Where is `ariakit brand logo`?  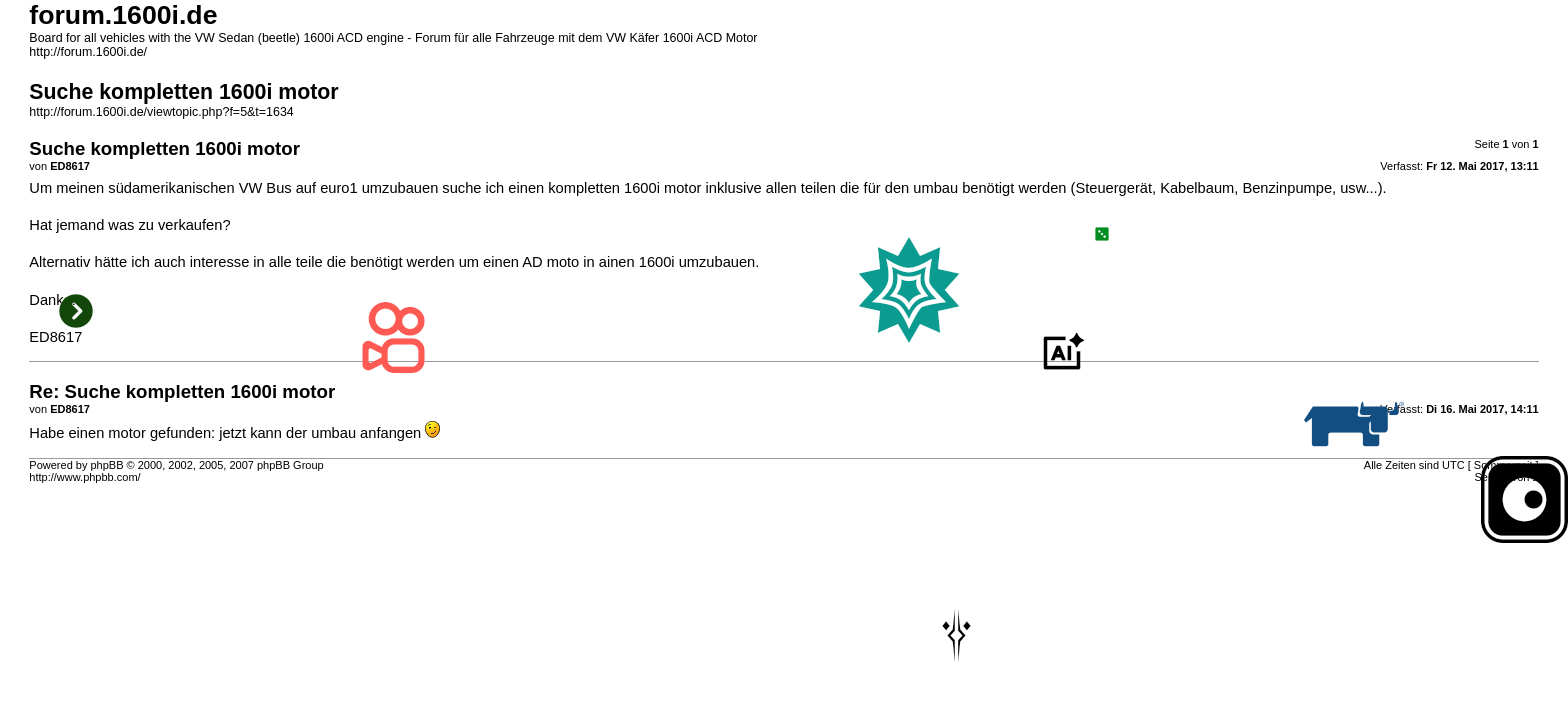
ariakit brand logo is located at coordinates (1524, 499).